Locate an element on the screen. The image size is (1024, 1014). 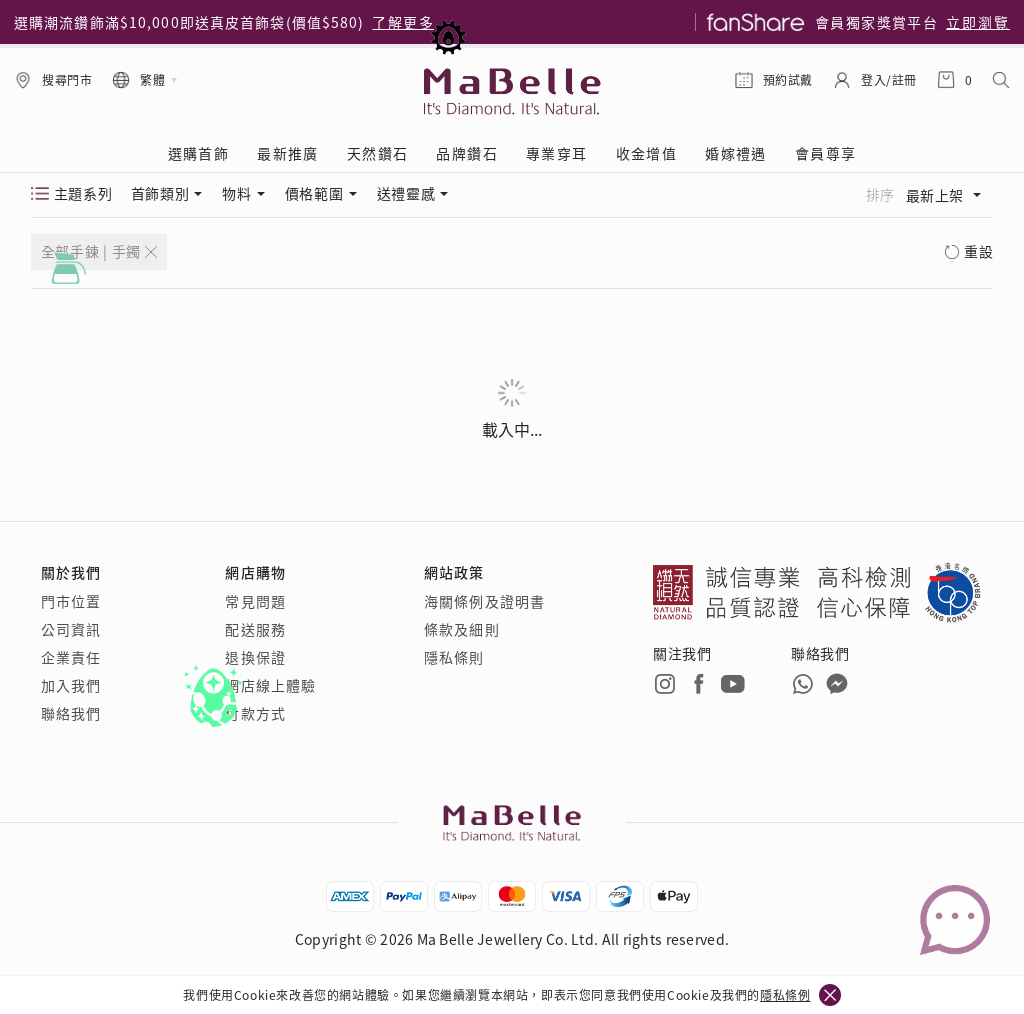
indicates coffee is available or brewing is located at coordinates (69, 268).